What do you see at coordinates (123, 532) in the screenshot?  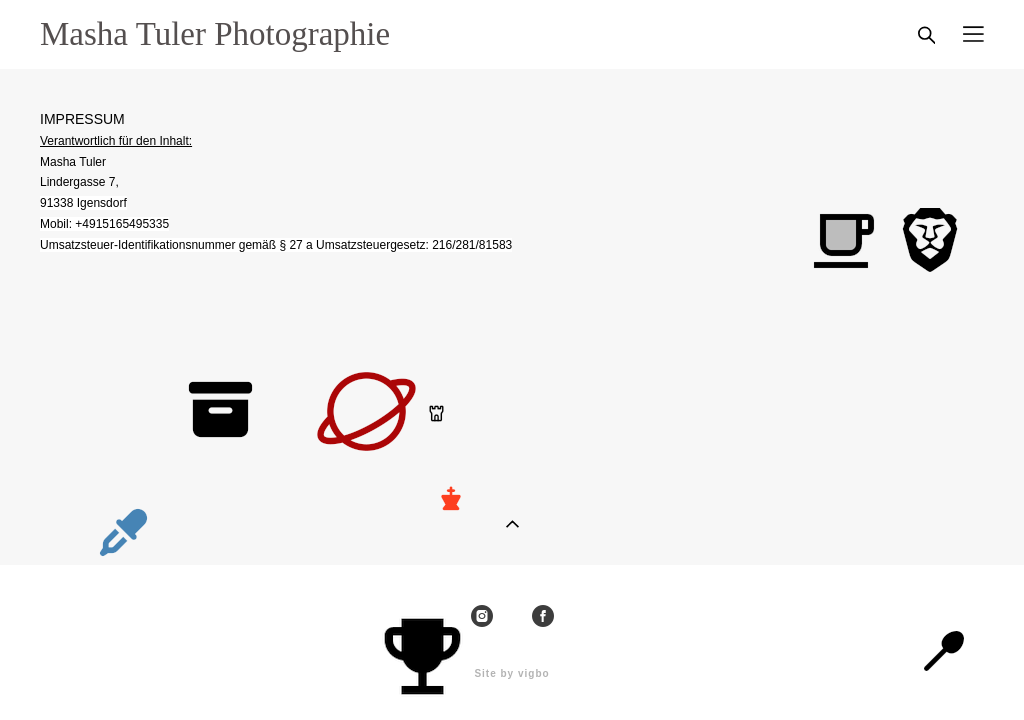 I see `select a color from the canvas` at bounding box center [123, 532].